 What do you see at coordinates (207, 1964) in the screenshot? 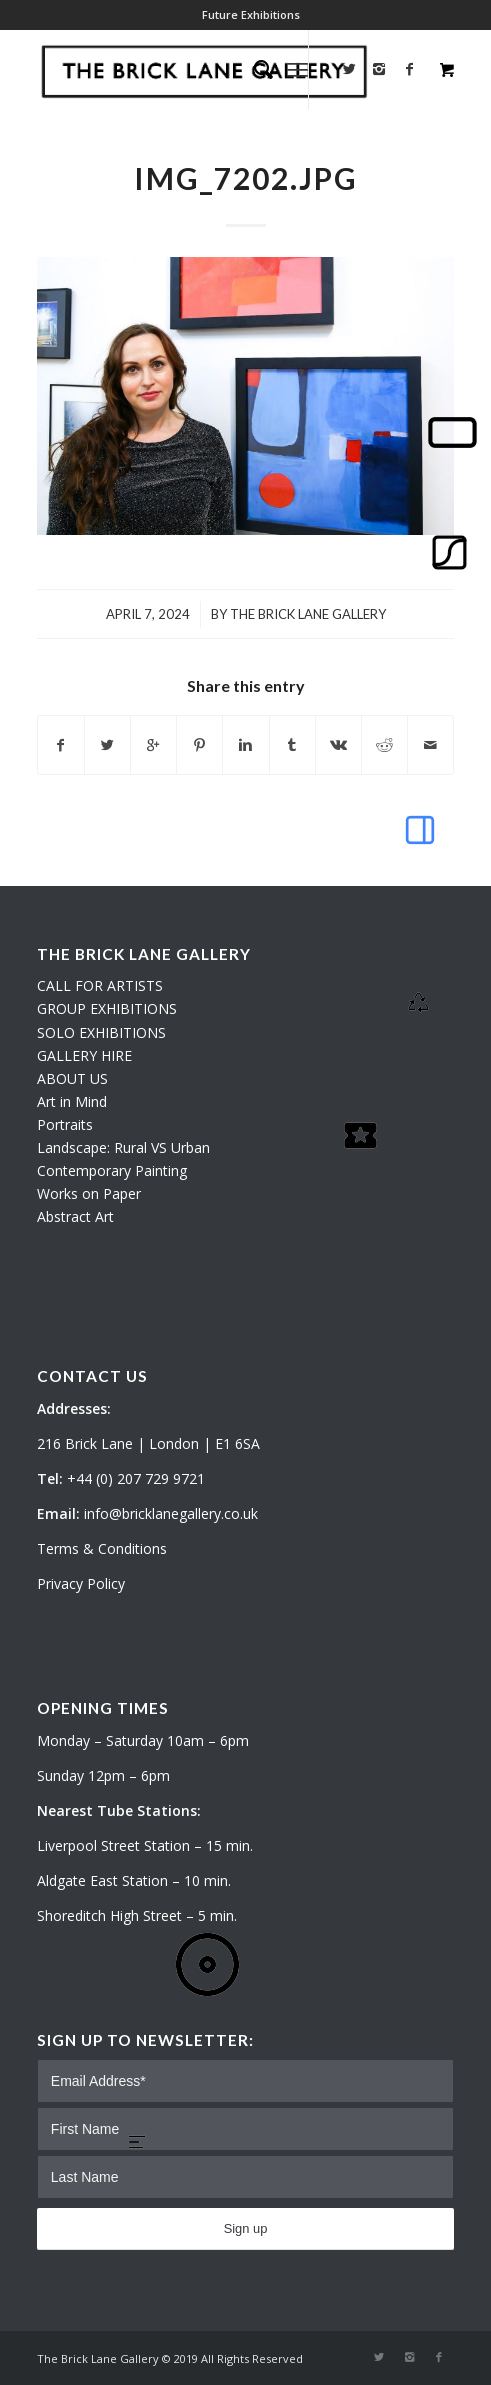
I see `play or access music library` at bounding box center [207, 1964].